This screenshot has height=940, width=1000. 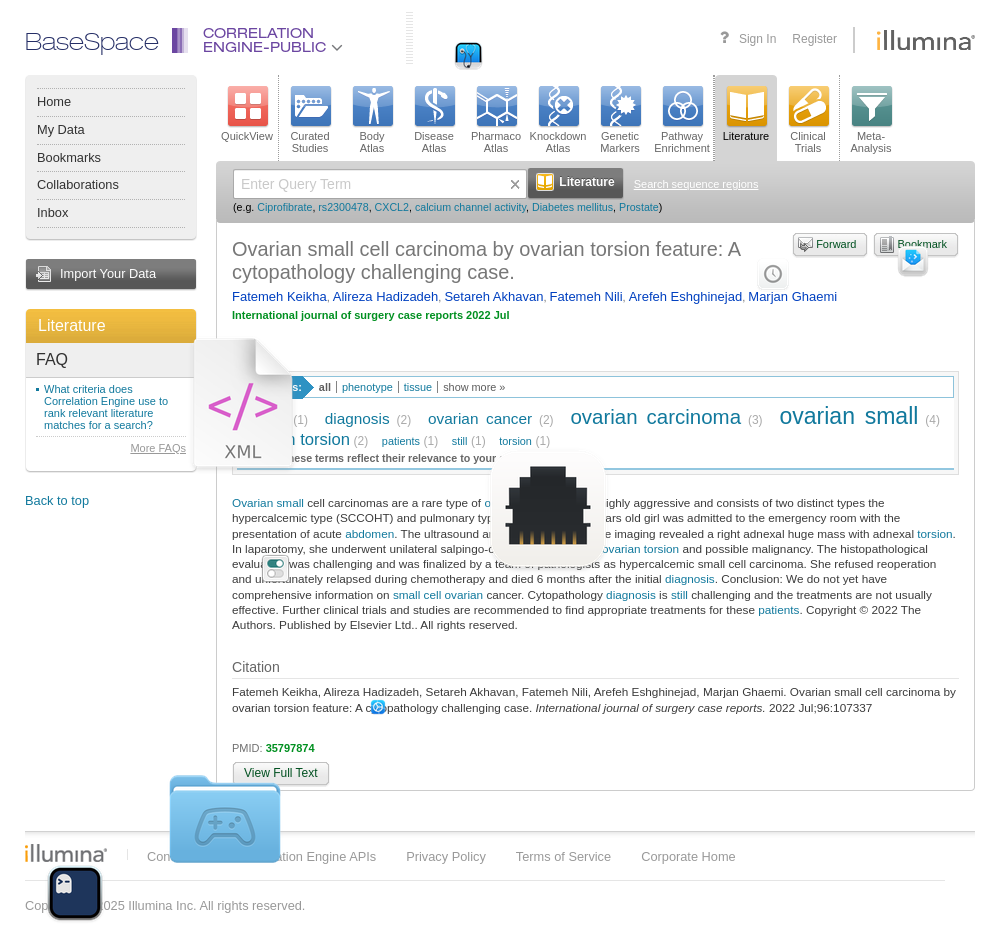 What do you see at coordinates (75, 893) in the screenshot?
I see `open ghostty terminal application` at bounding box center [75, 893].